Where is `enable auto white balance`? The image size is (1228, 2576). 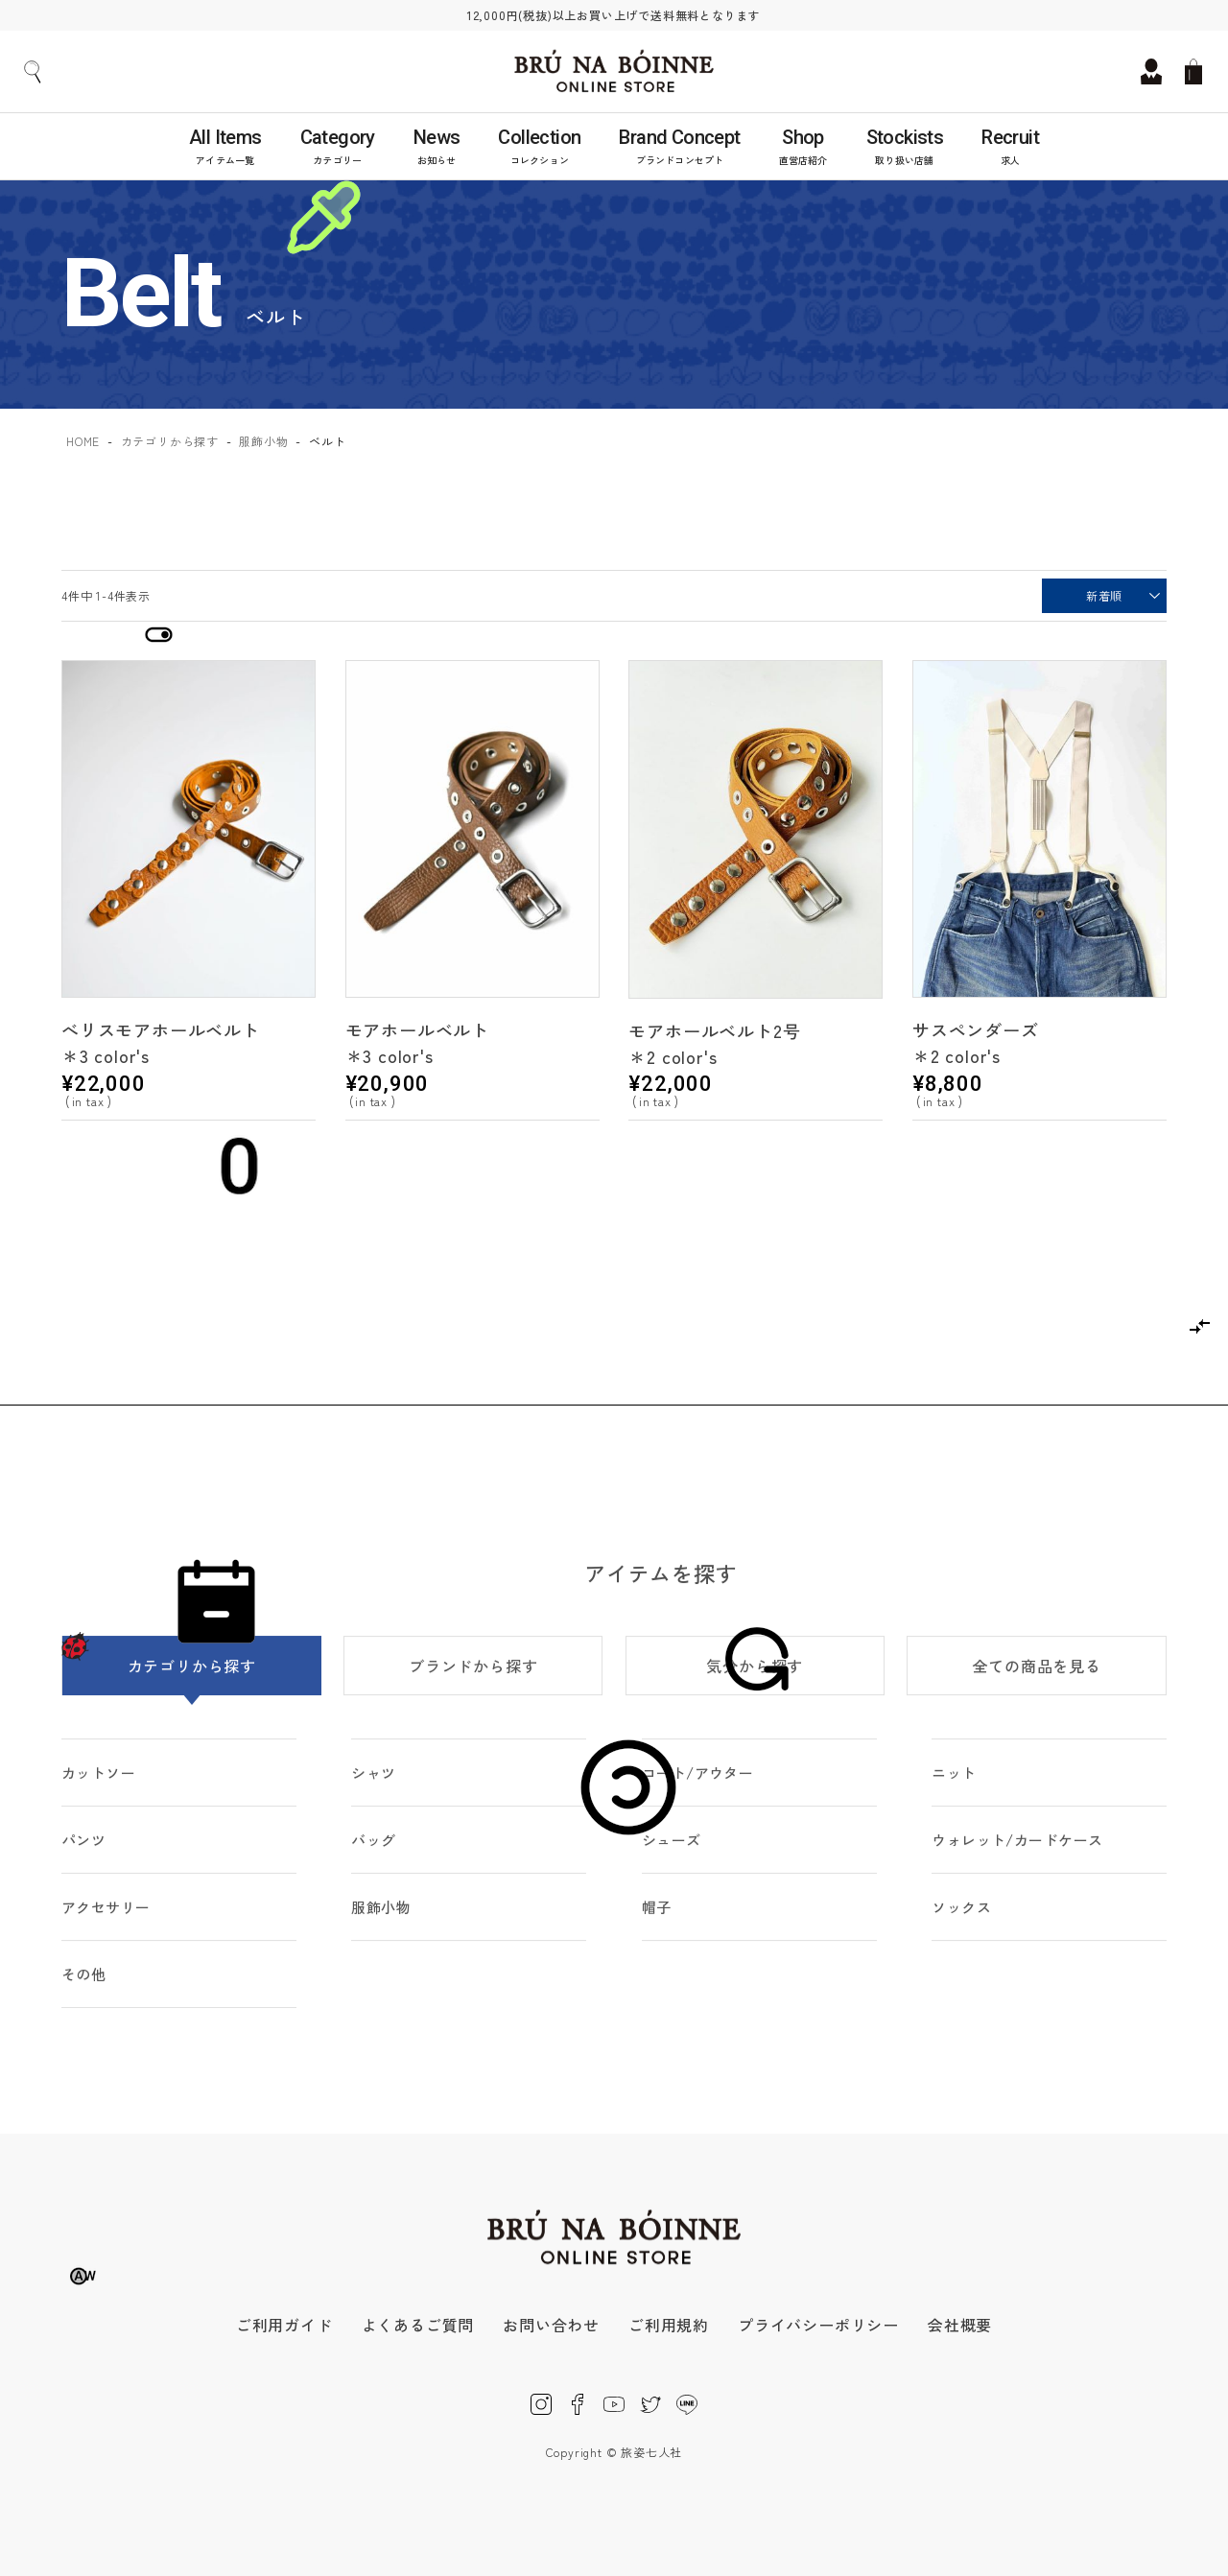
enable auto white balance is located at coordinates (83, 2276).